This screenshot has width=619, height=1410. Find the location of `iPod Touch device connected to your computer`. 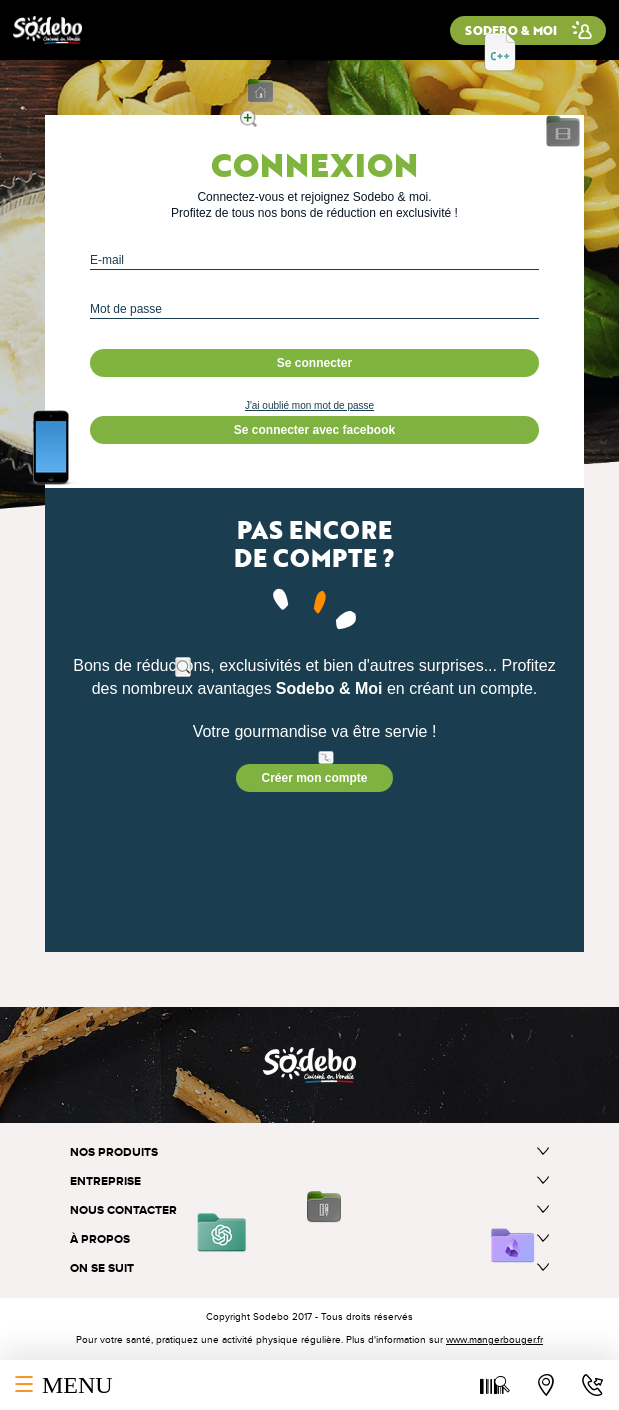

iPod Touch device connected to your computer is located at coordinates (51, 448).